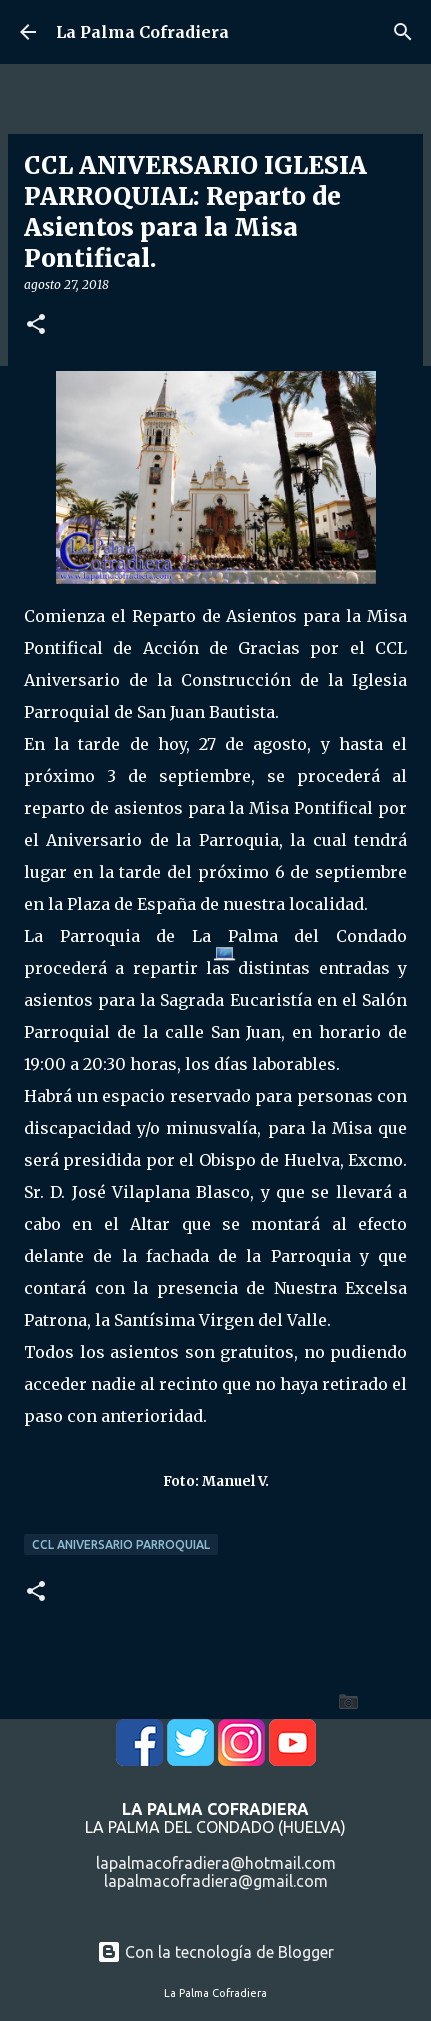 This screenshot has width=431, height=2021. Describe the element at coordinates (348, 1701) in the screenshot. I see `view smart folder with automated rules` at that location.